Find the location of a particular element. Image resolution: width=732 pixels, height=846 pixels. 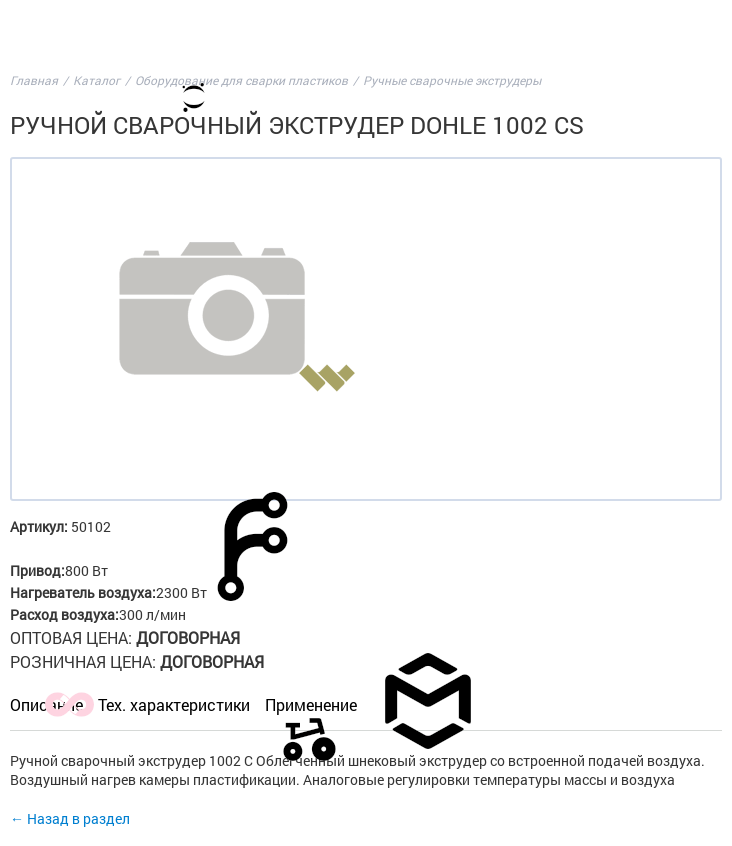

mailtrap email testing service logo is located at coordinates (428, 701).